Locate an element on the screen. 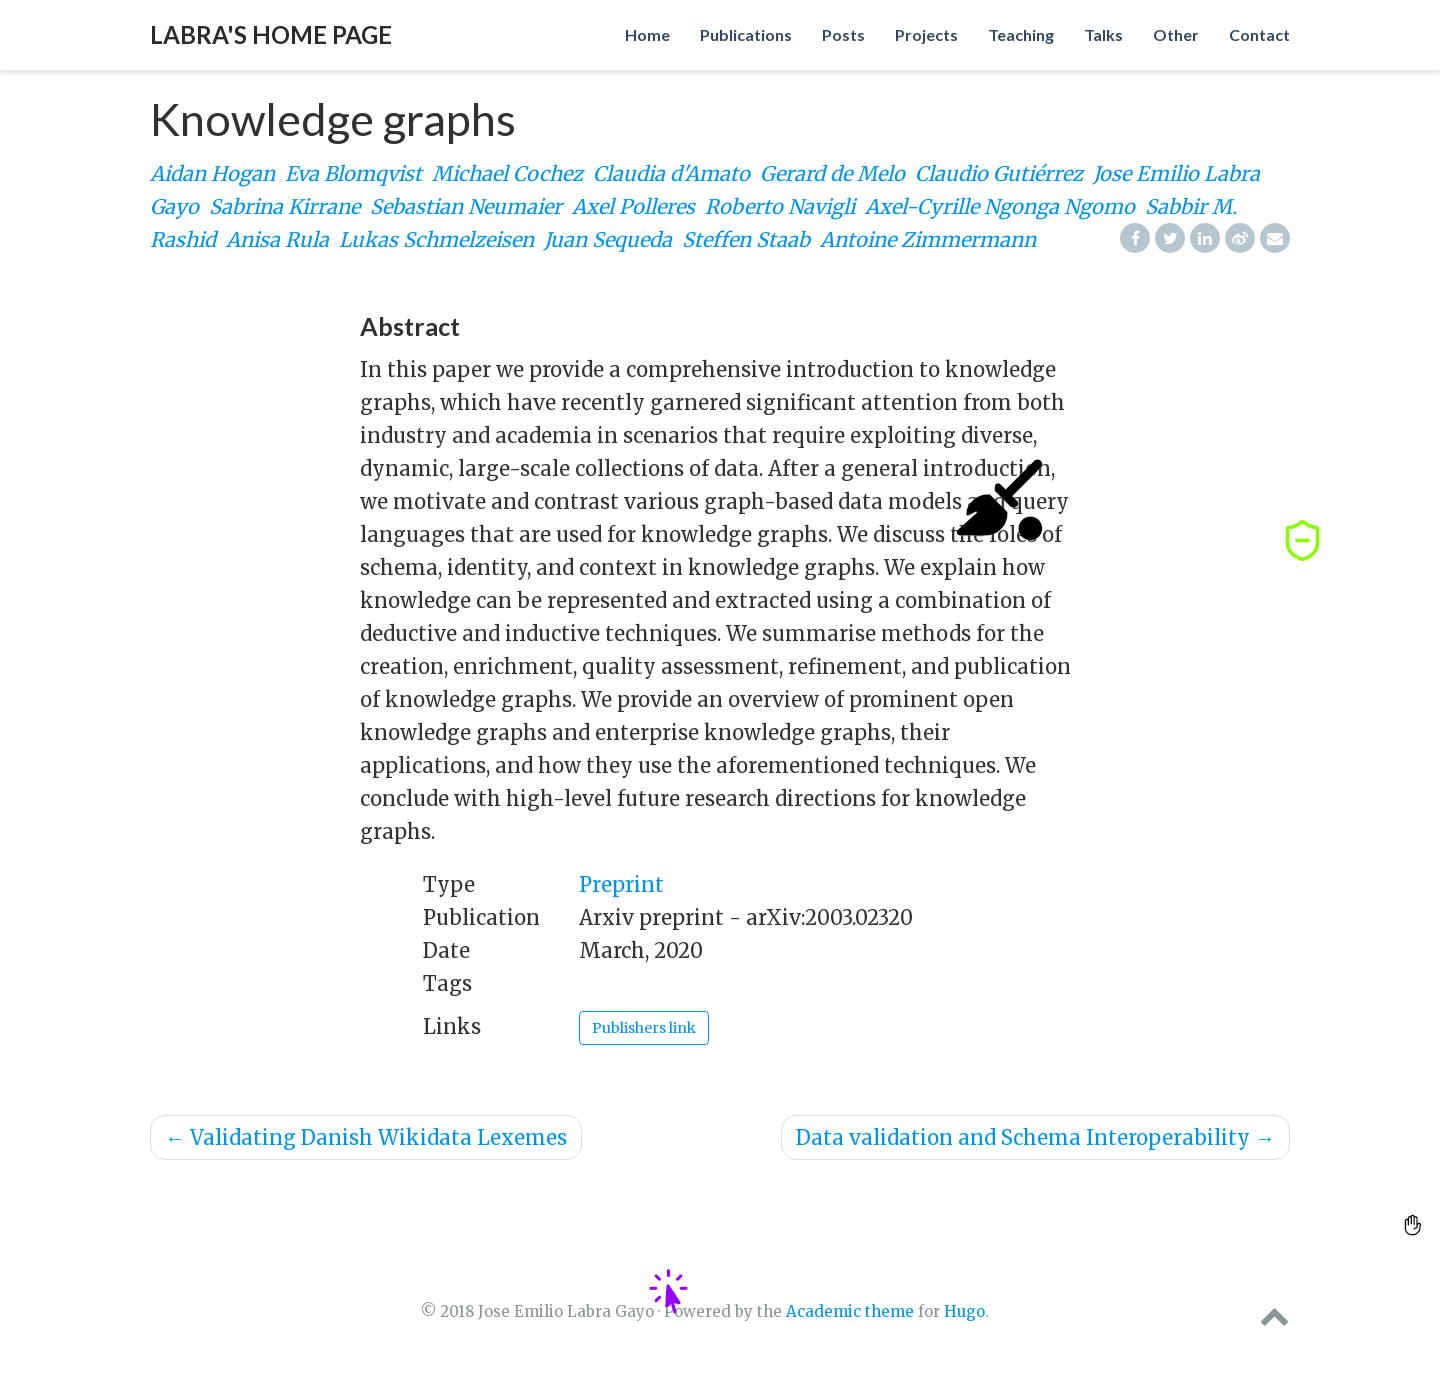  access quidditch or broomstick-related games is located at coordinates (999, 497).